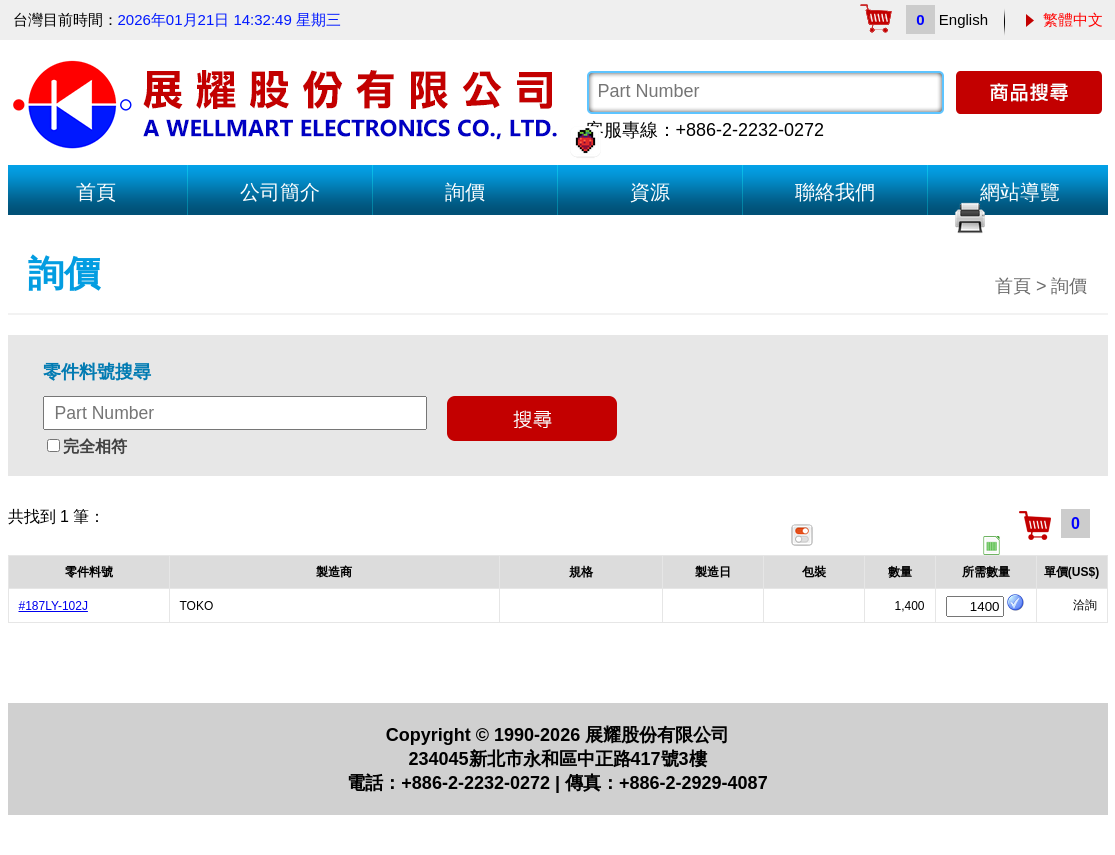  Describe the element at coordinates (970, 218) in the screenshot. I see `access printer settings and preferences` at that location.